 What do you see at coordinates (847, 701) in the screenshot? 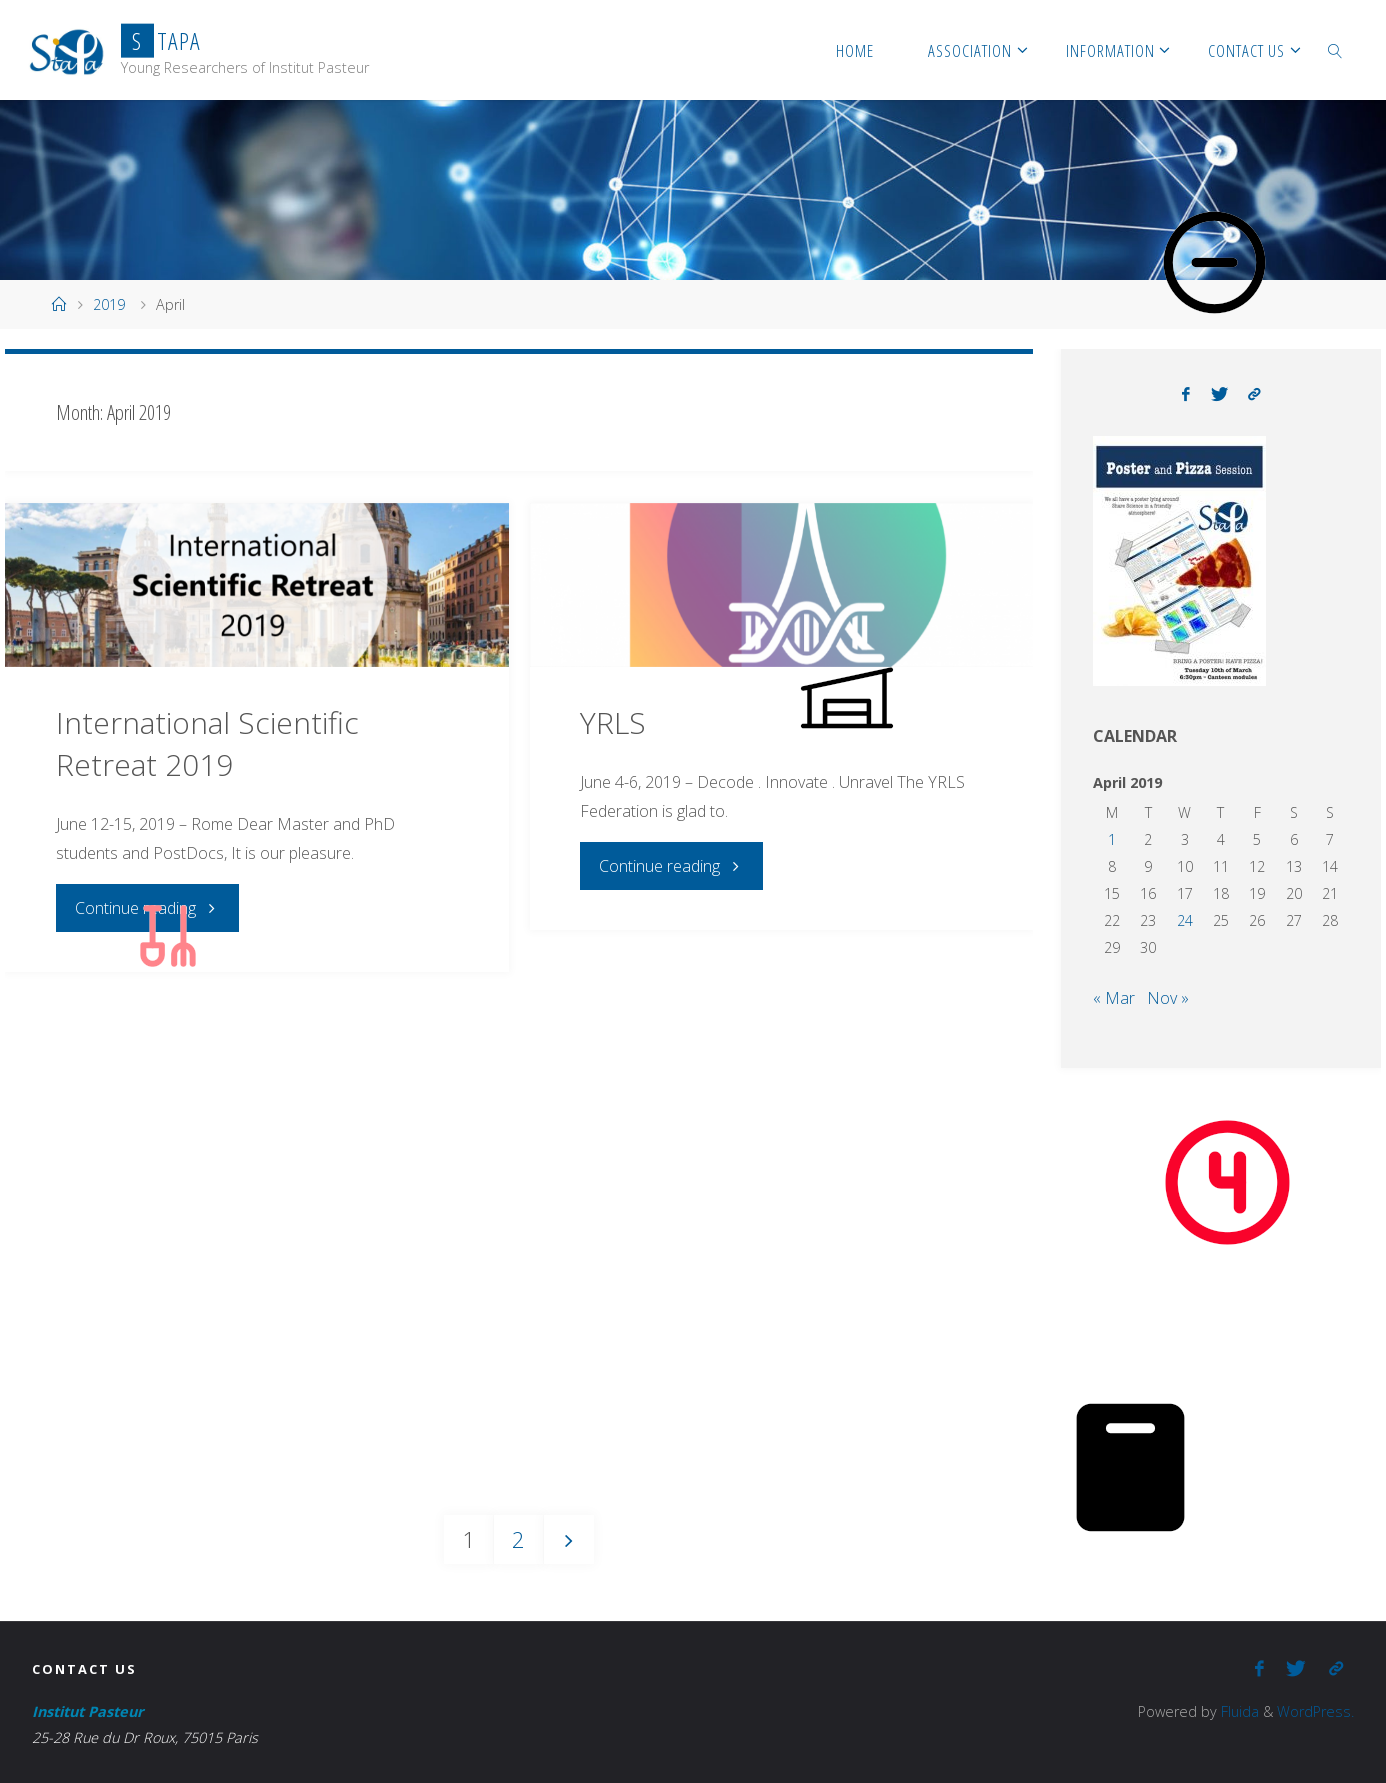
I see `access warehouse or storage inventory` at bounding box center [847, 701].